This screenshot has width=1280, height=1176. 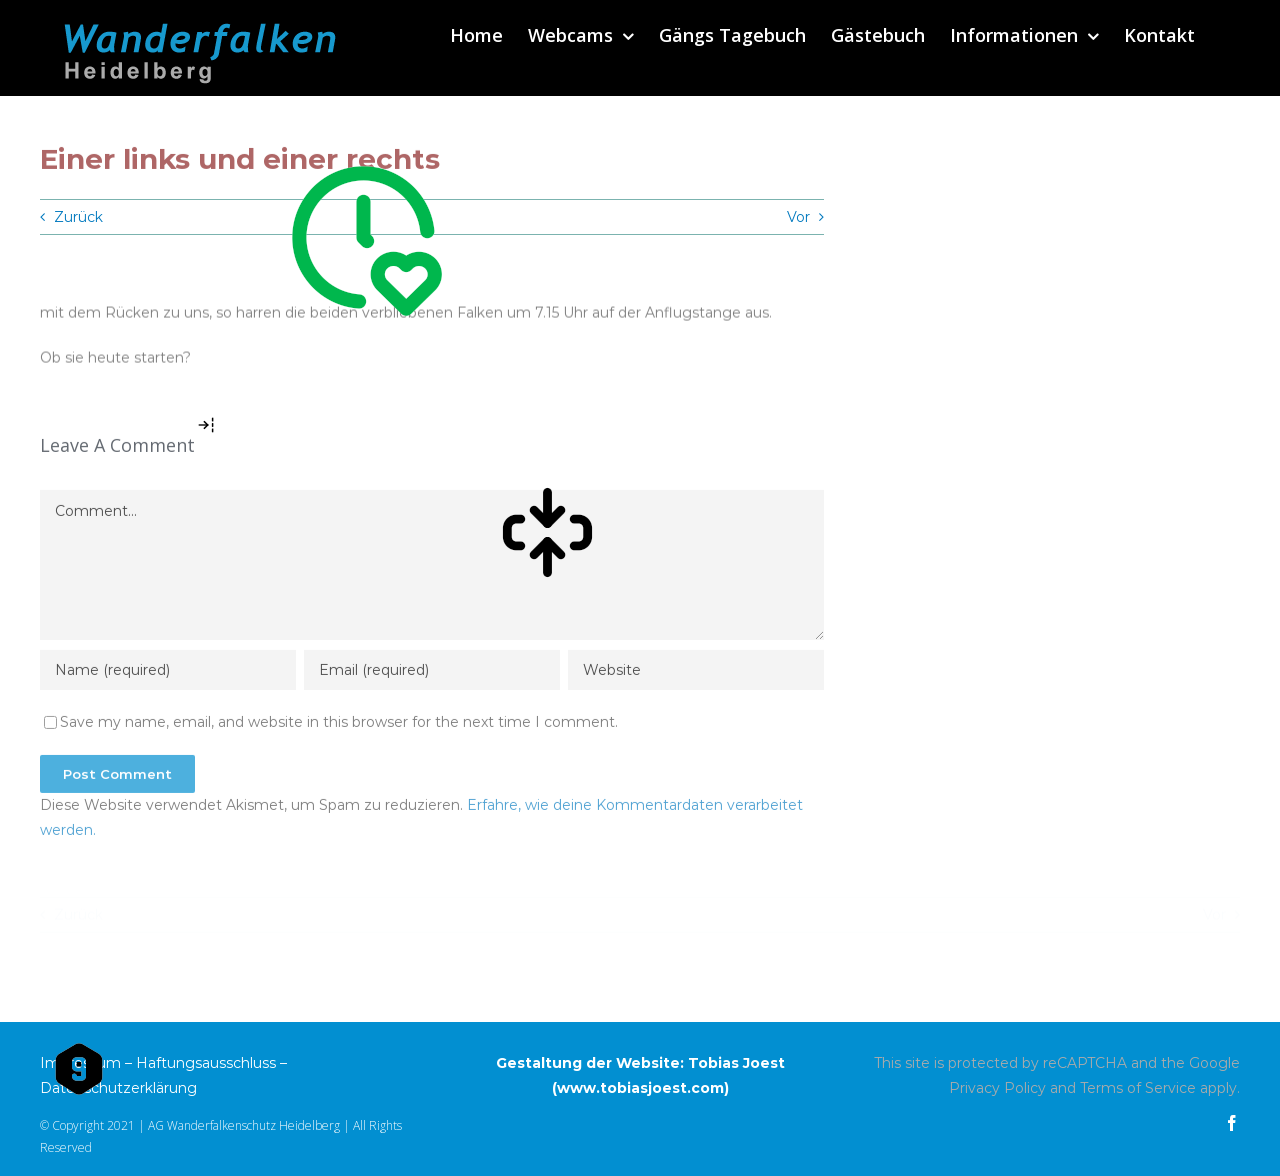 What do you see at coordinates (547, 532) in the screenshot?
I see `collapse viewport height` at bounding box center [547, 532].